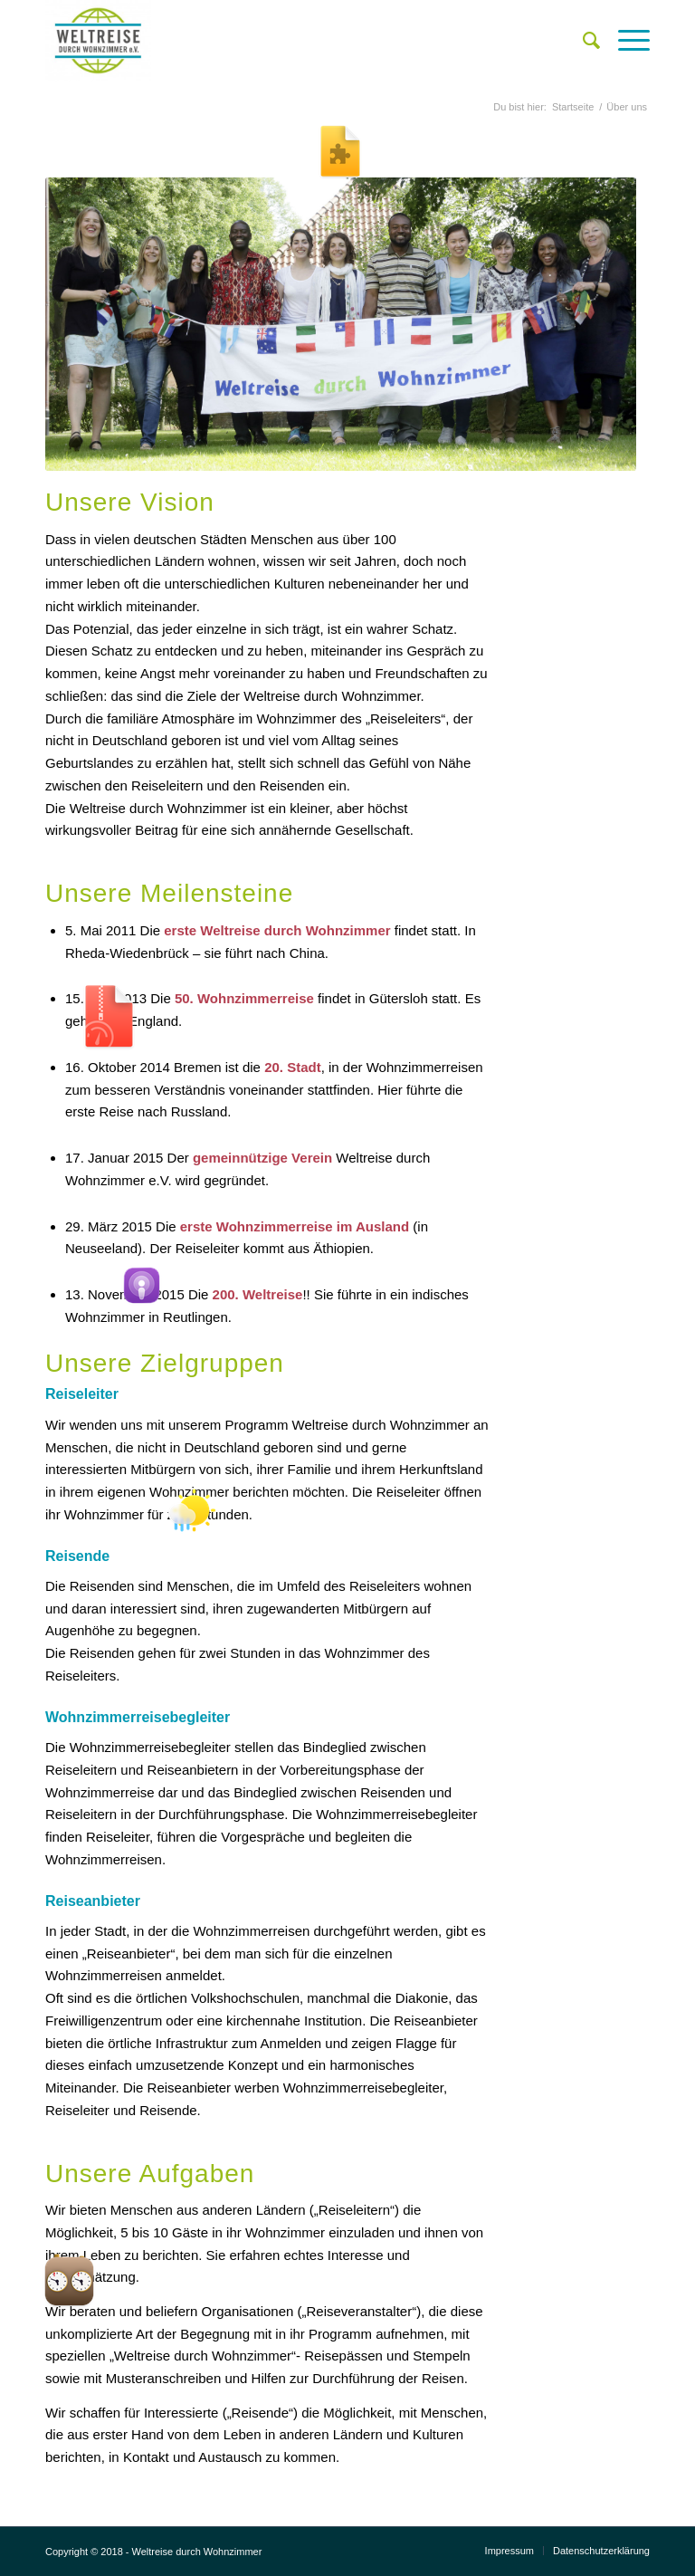 The image size is (695, 2576). Describe the element at coordinates (340, 152) in the screenshot. I see `a plugin-generated file type` at that location.